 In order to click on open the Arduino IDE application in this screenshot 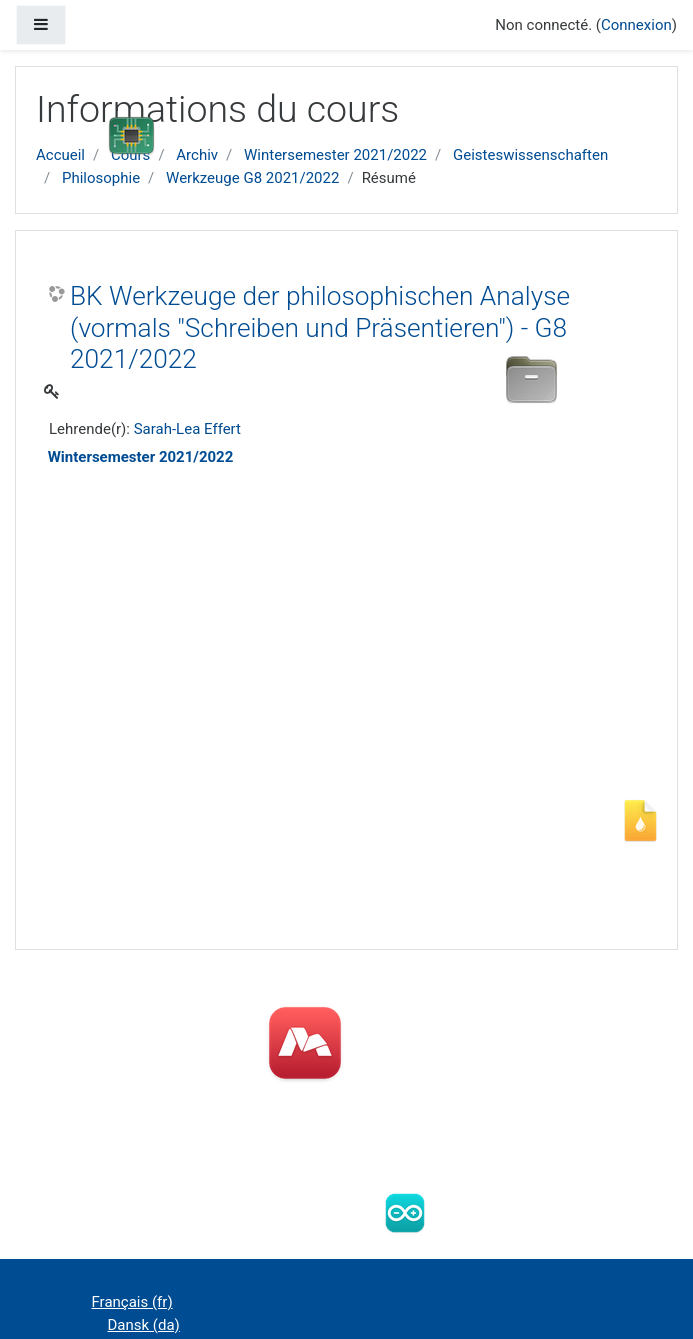, I will do `click(405, 1213)`.